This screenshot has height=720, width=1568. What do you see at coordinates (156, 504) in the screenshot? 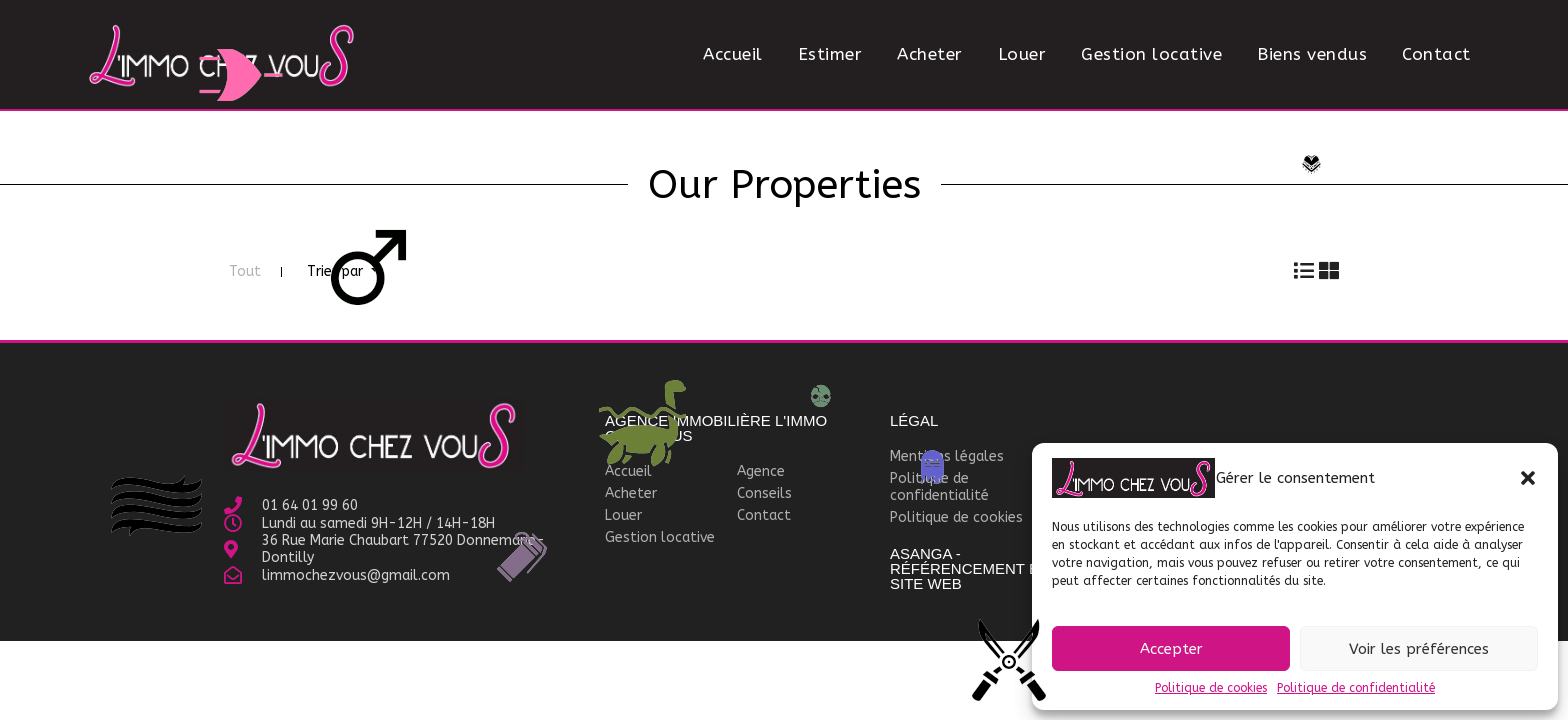
I see `indicates water or ocean-related content` at bounding box center [156, 504].